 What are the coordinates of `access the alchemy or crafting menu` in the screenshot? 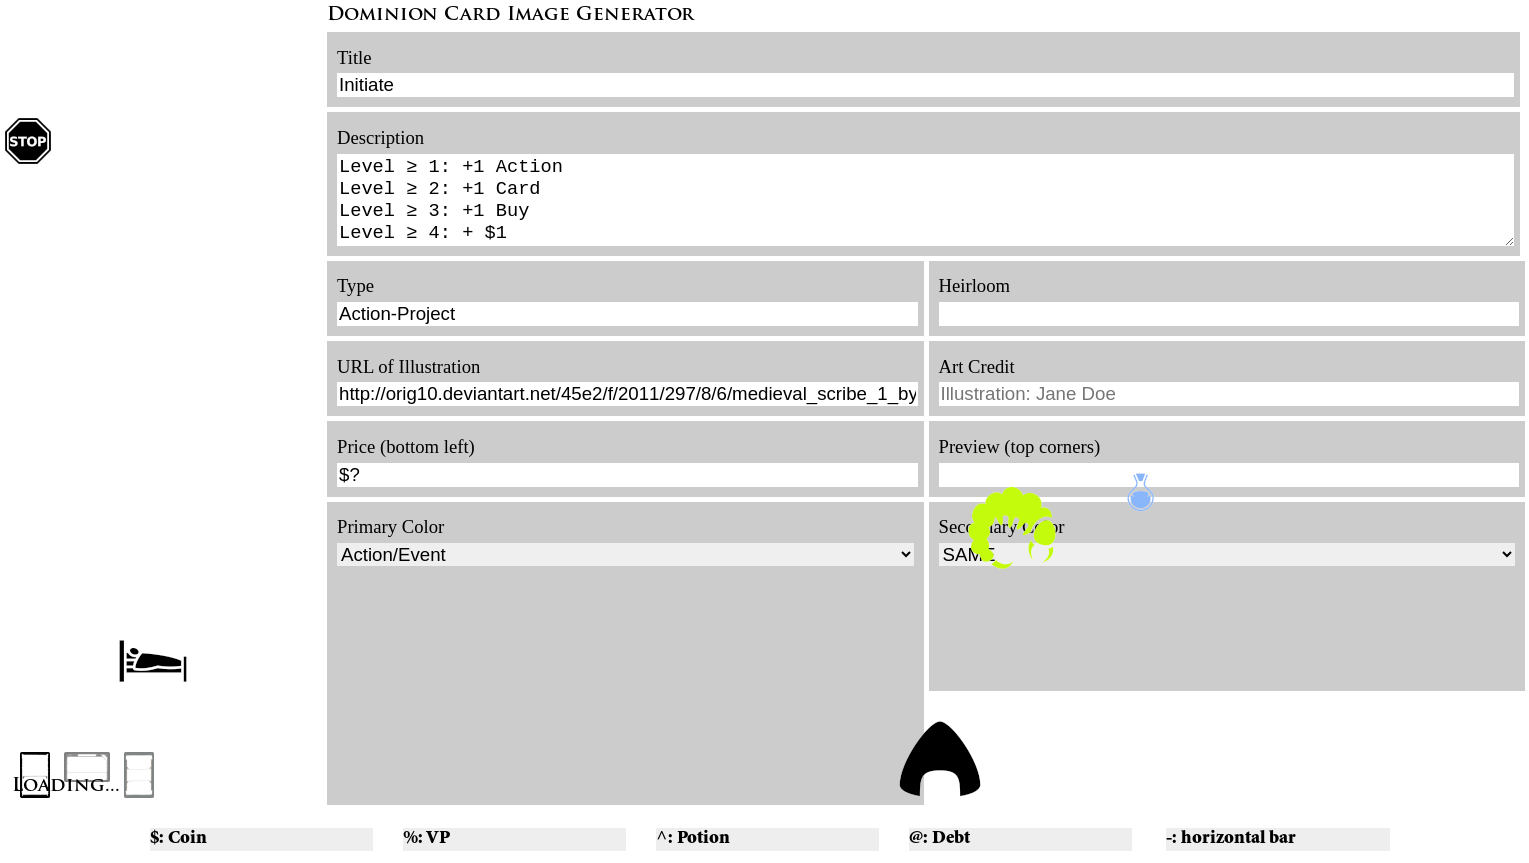 It's located at (1140, 492).